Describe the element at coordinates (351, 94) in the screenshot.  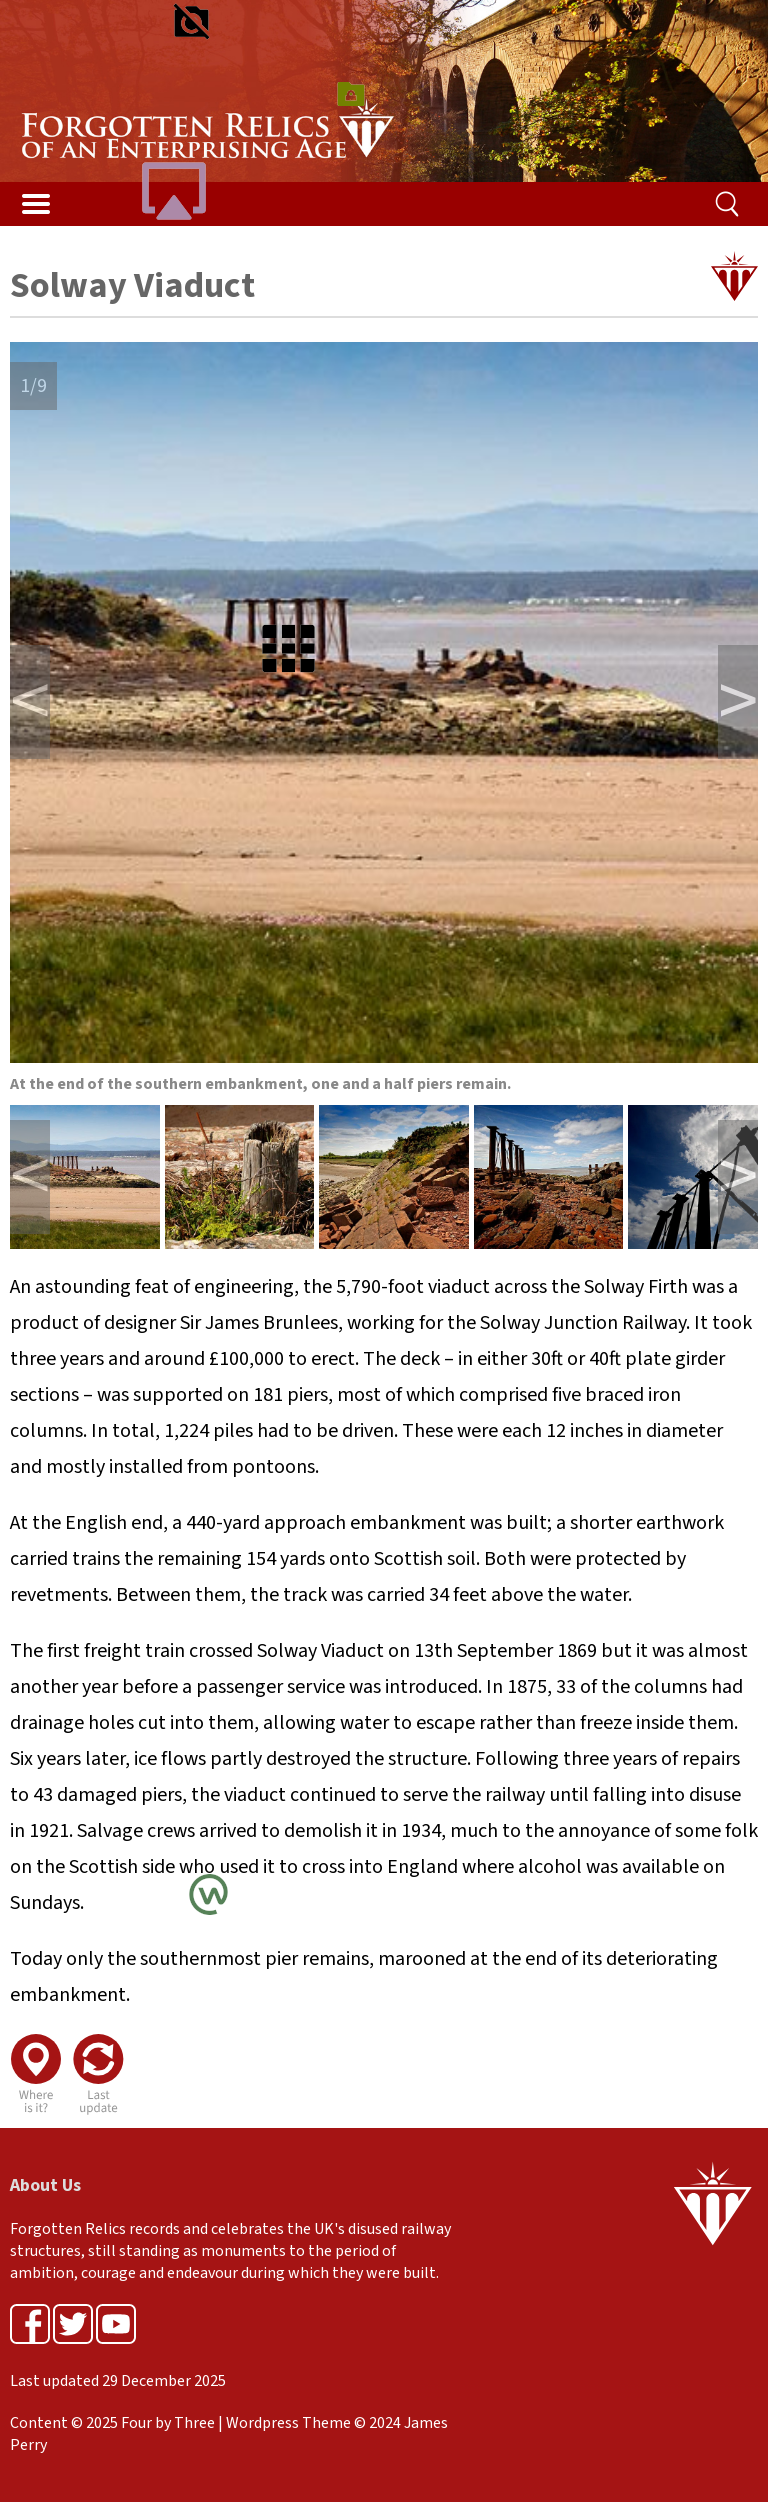
I see `access a password-protected folder` at that location.